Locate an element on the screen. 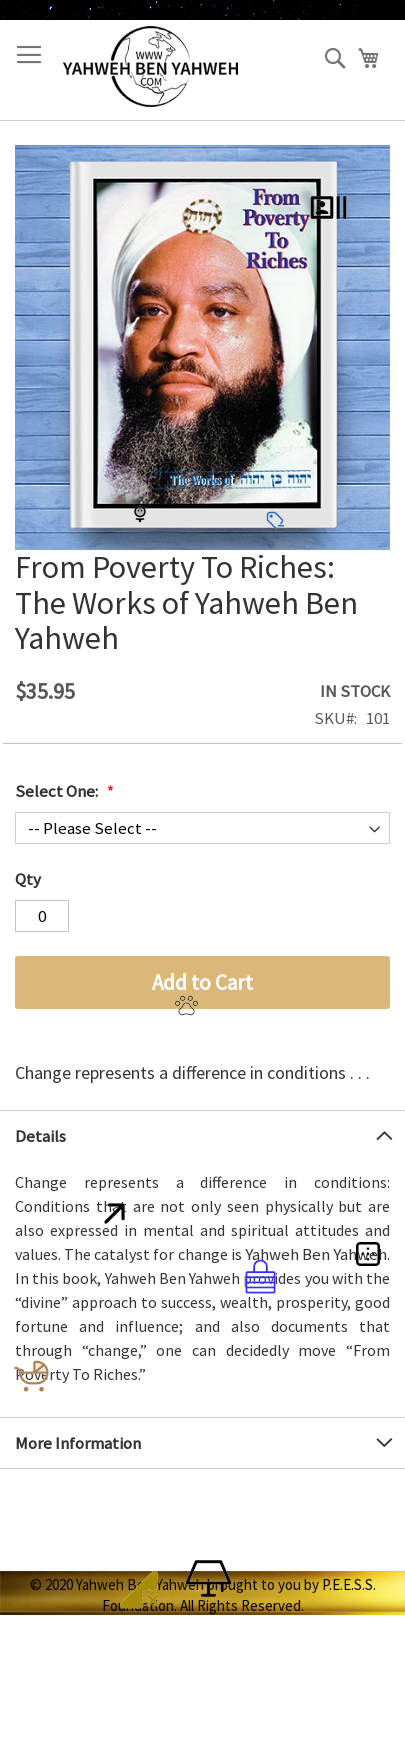 The height and width of the screenshot is (1758, 405). toggle desk lamp or reading light is located at coordinates (208, 1578).